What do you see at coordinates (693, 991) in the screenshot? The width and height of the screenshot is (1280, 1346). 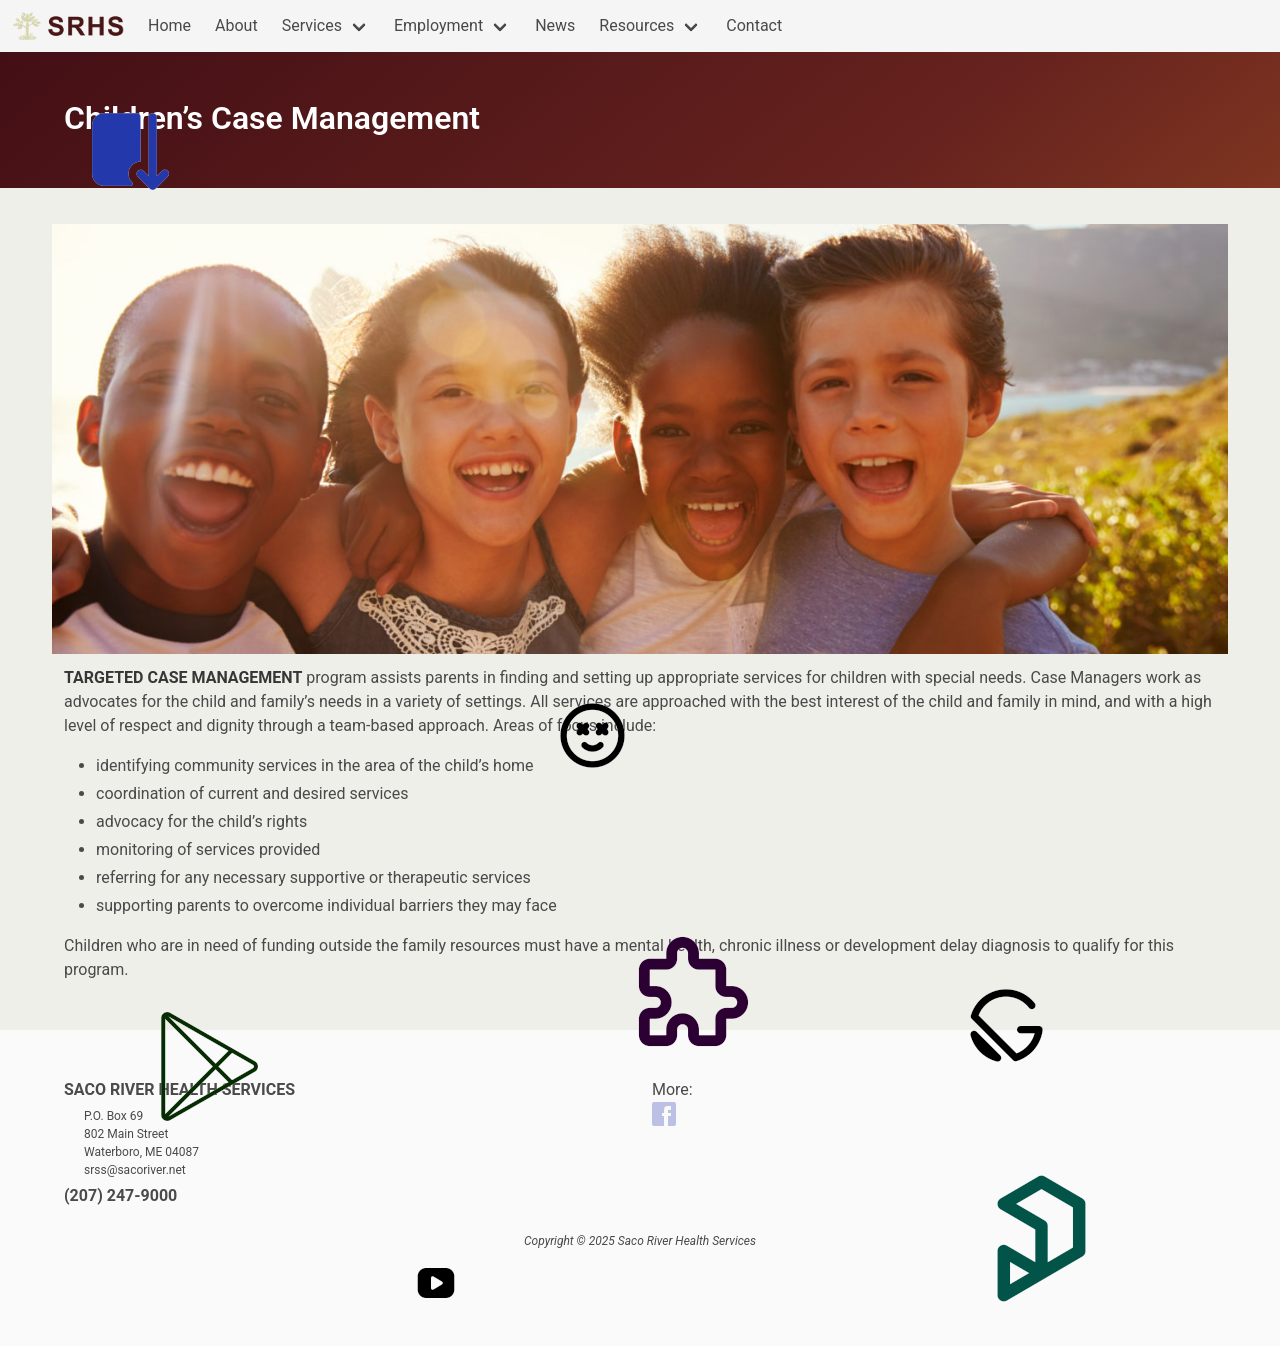 I see `access plugins or extensions` at bounding box center [693, 991].